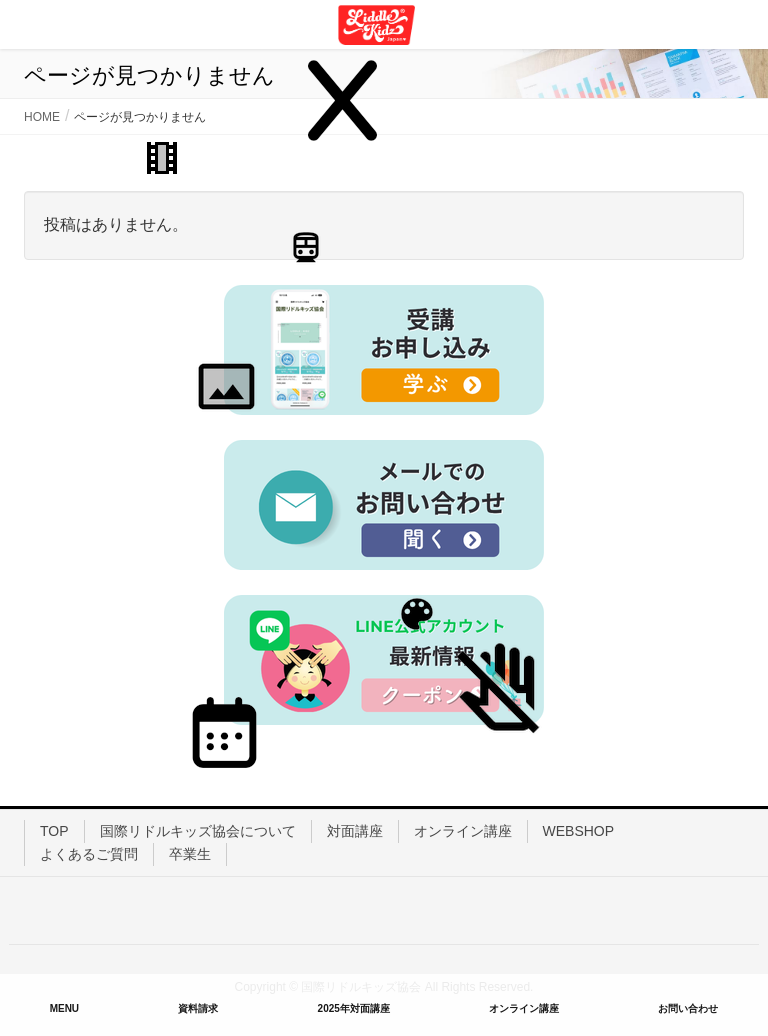 This screenshot has width=768, height=1036. Describe the element at coordinates (501, 689) in the screenshot. I see `do not touch or interact with this item` at that location.